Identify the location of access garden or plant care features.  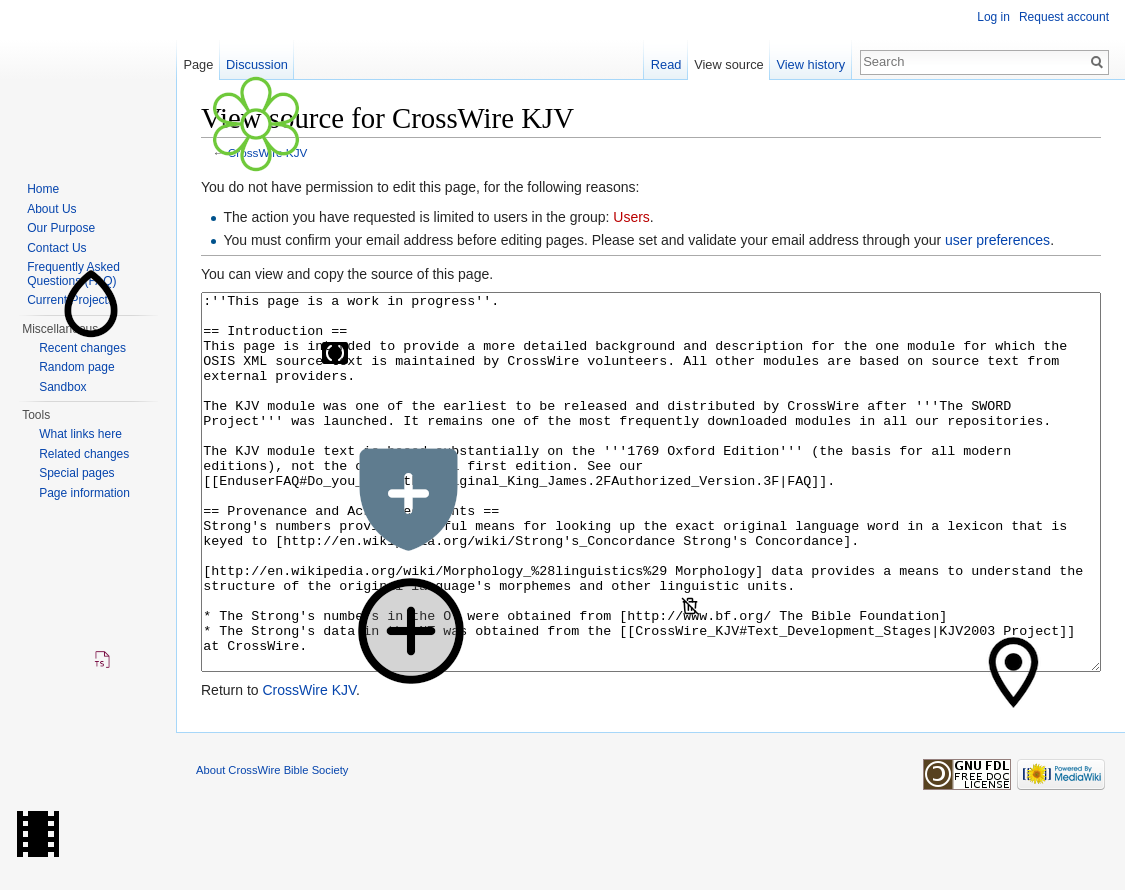
(256, 124).